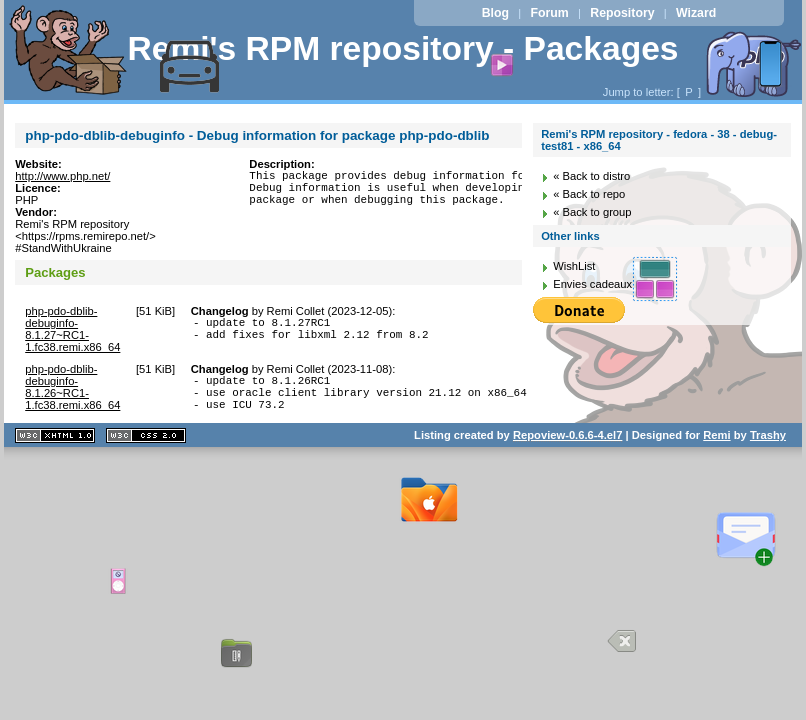 This screenshot has height=720, width=806. I want to click on compose a new email message, so click(746, 535).